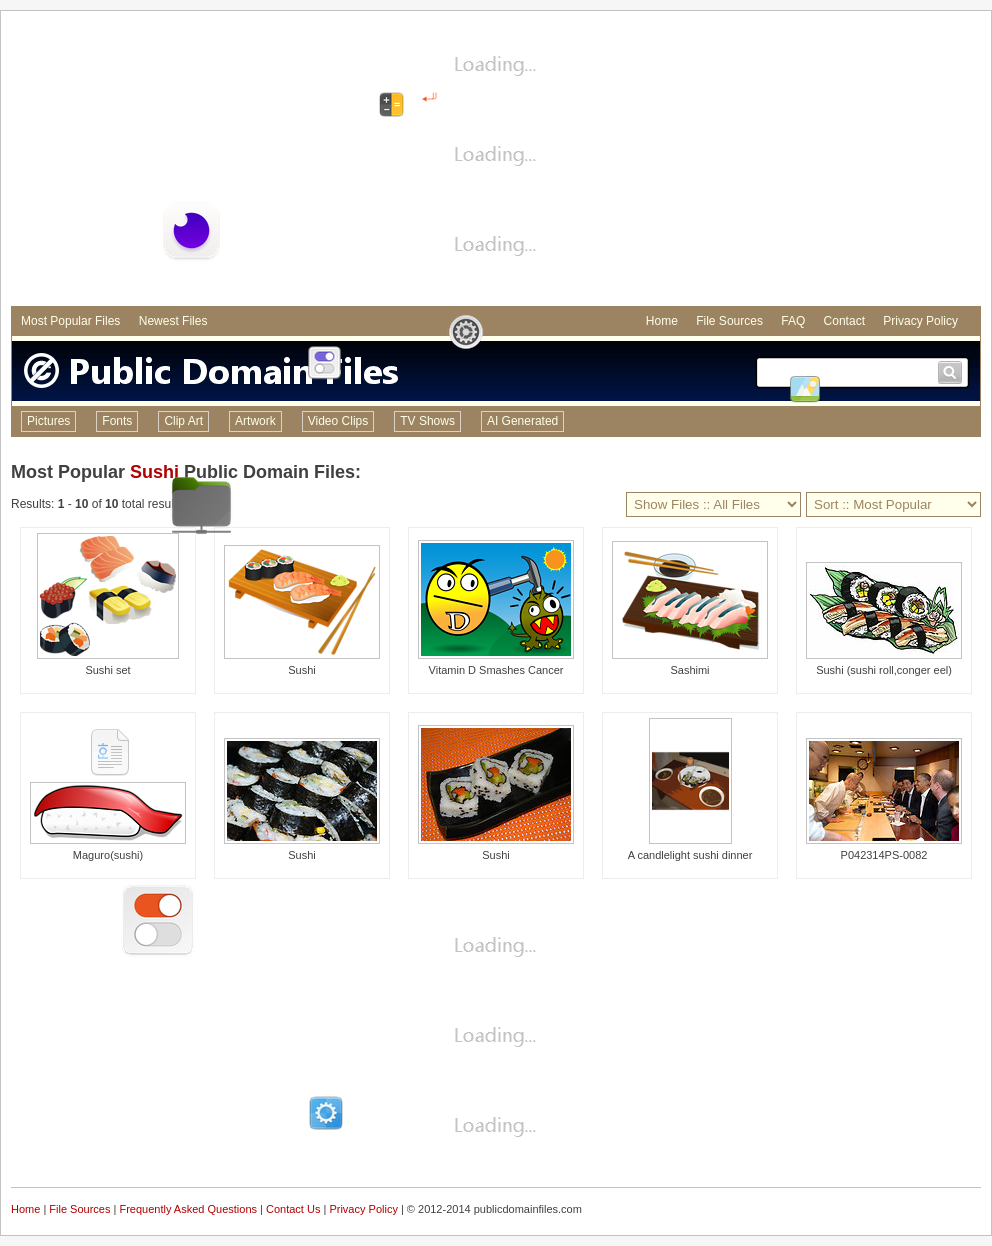  Describe the element at coordinates (805, 389) in the screenshot. I see `open gnome photos app` at that location.